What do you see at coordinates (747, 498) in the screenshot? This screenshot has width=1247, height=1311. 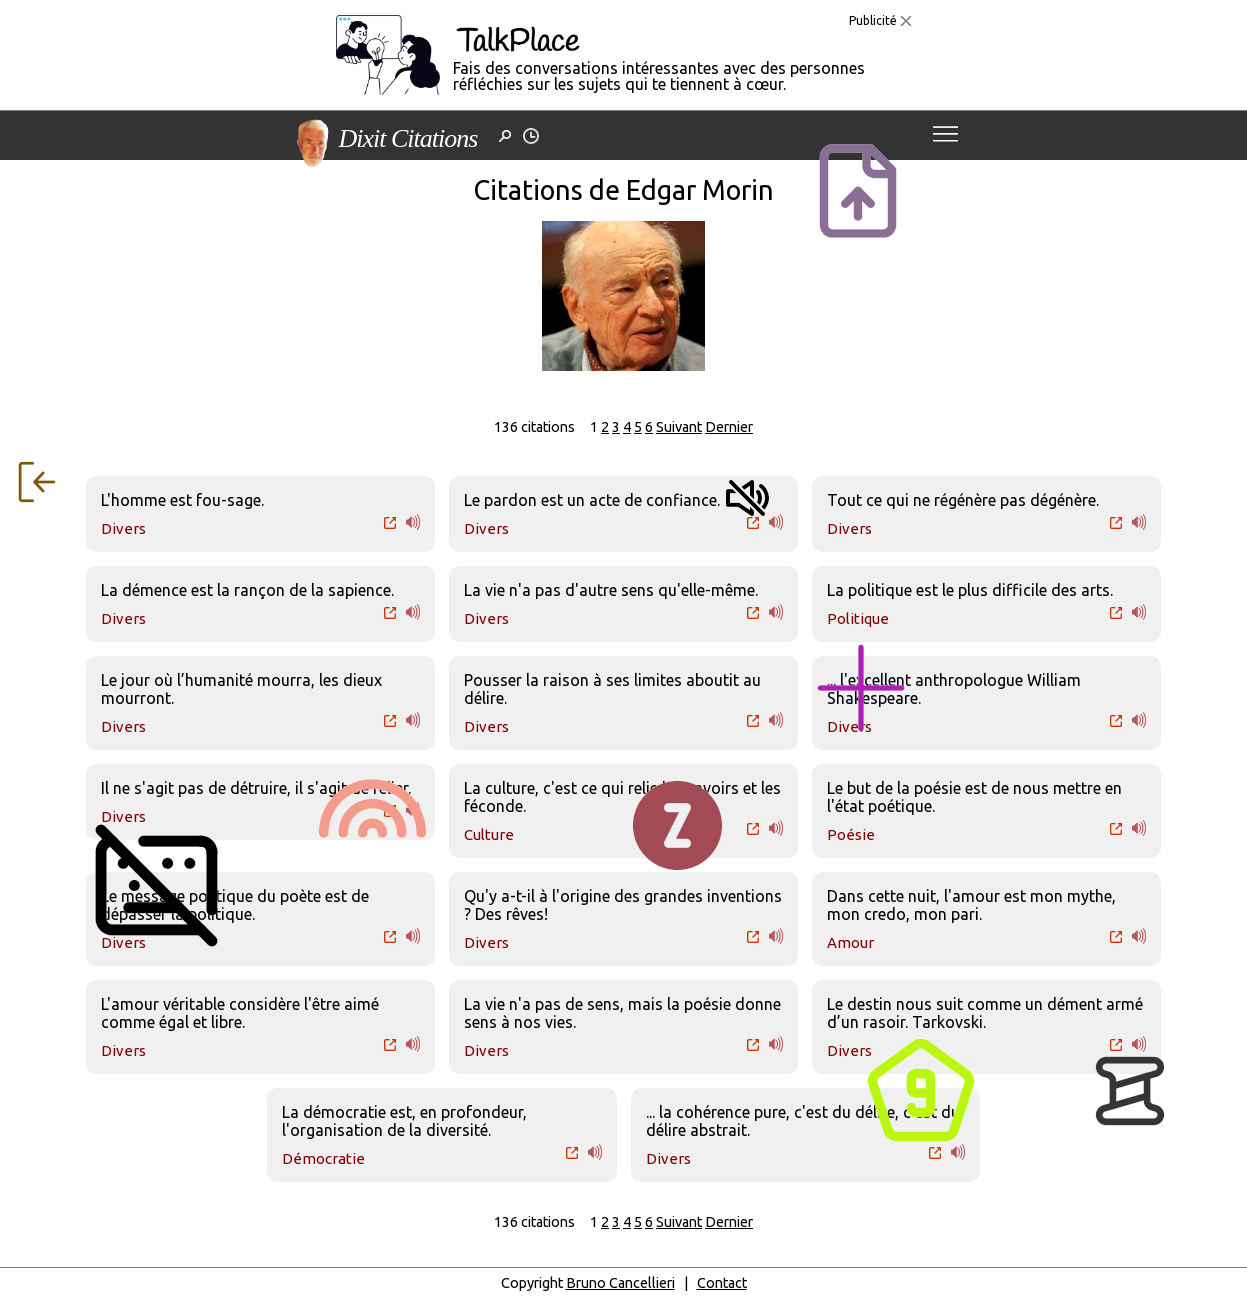 I see `mute audio or sound` at bounding box center [747, 498].